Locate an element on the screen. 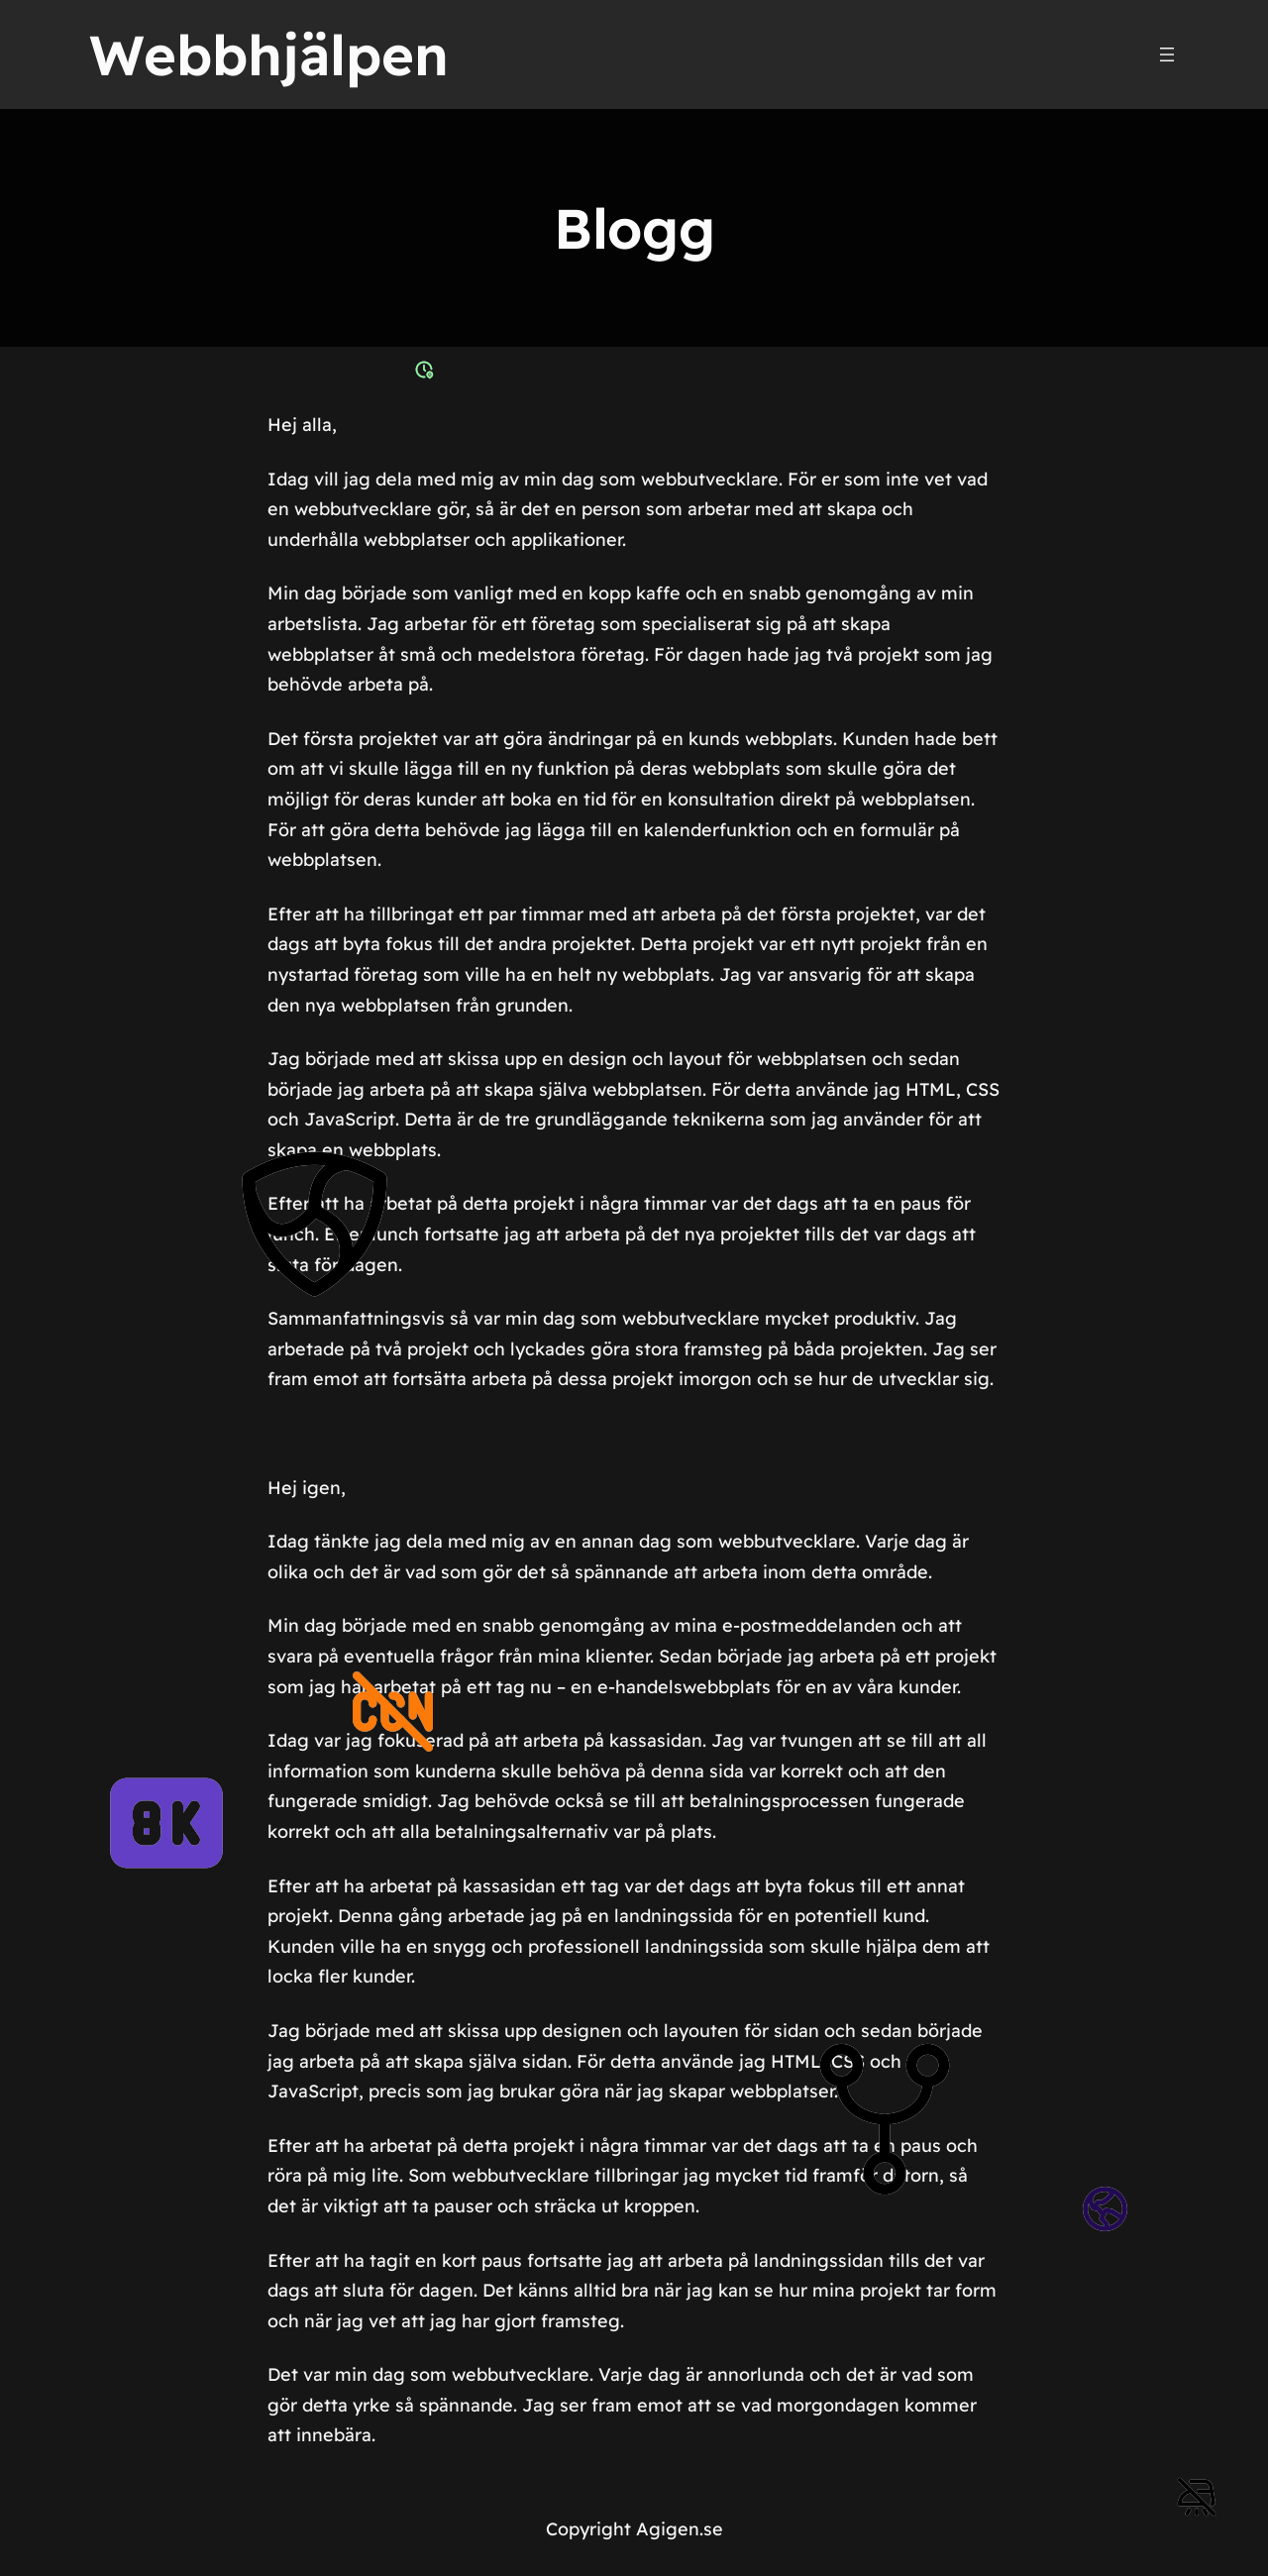 The height and width of the screenshot is (2576, 1268). view git branch network or commit history is located at coordinates (885, 2119).